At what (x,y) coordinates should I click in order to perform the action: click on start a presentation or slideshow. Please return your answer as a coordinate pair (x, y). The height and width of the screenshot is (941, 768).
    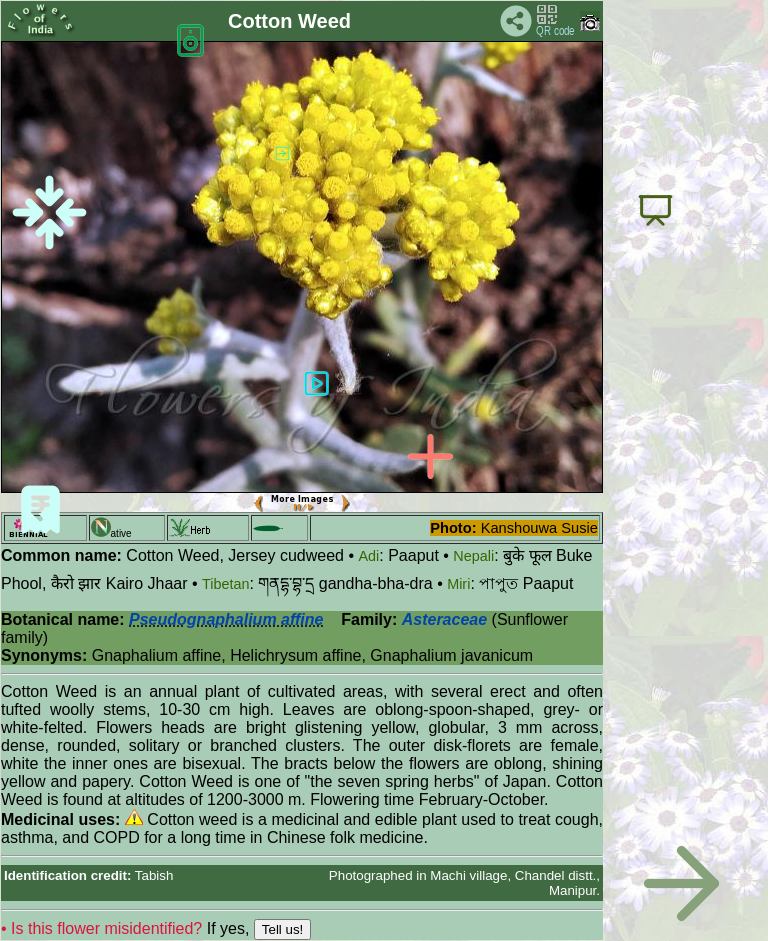
    Looking at the image, I should click on (655, 210).